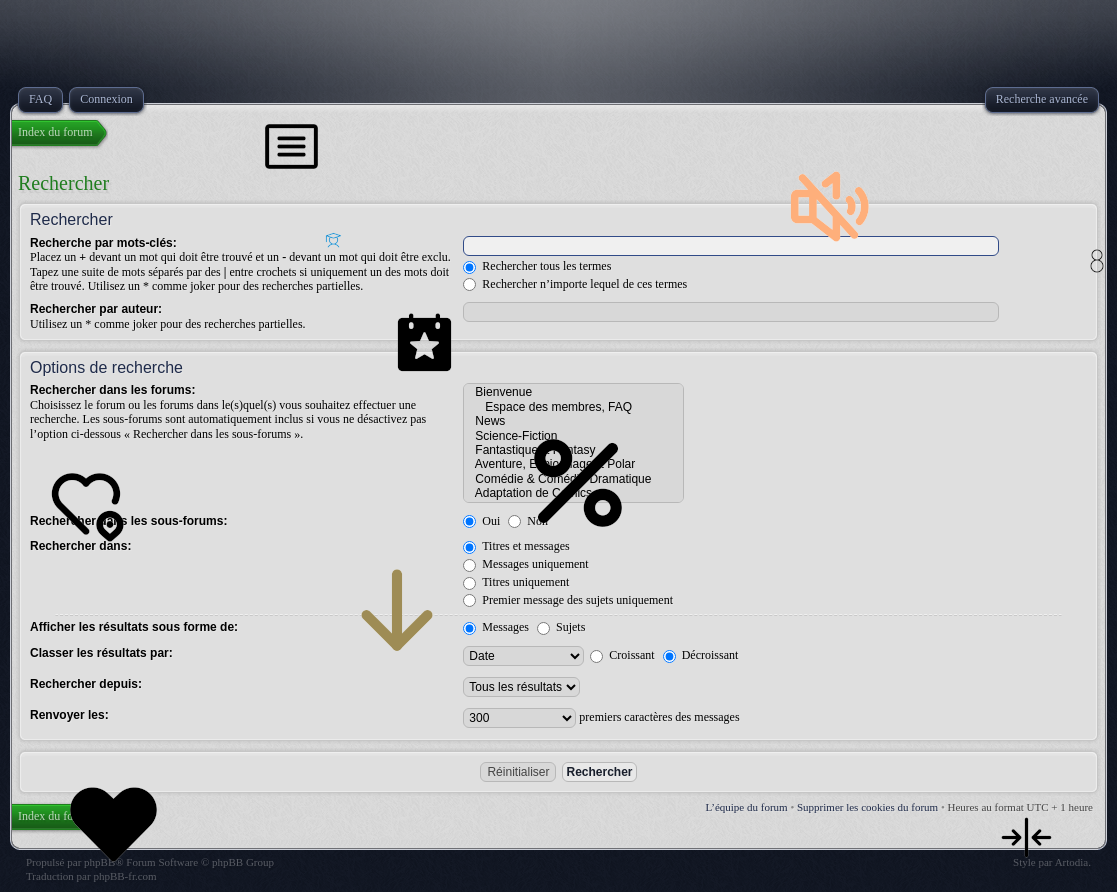  What do you see at coordinates (424, 344) in the screenshot?
I see `view starred or favorite events` at bounding box center [424, 344].